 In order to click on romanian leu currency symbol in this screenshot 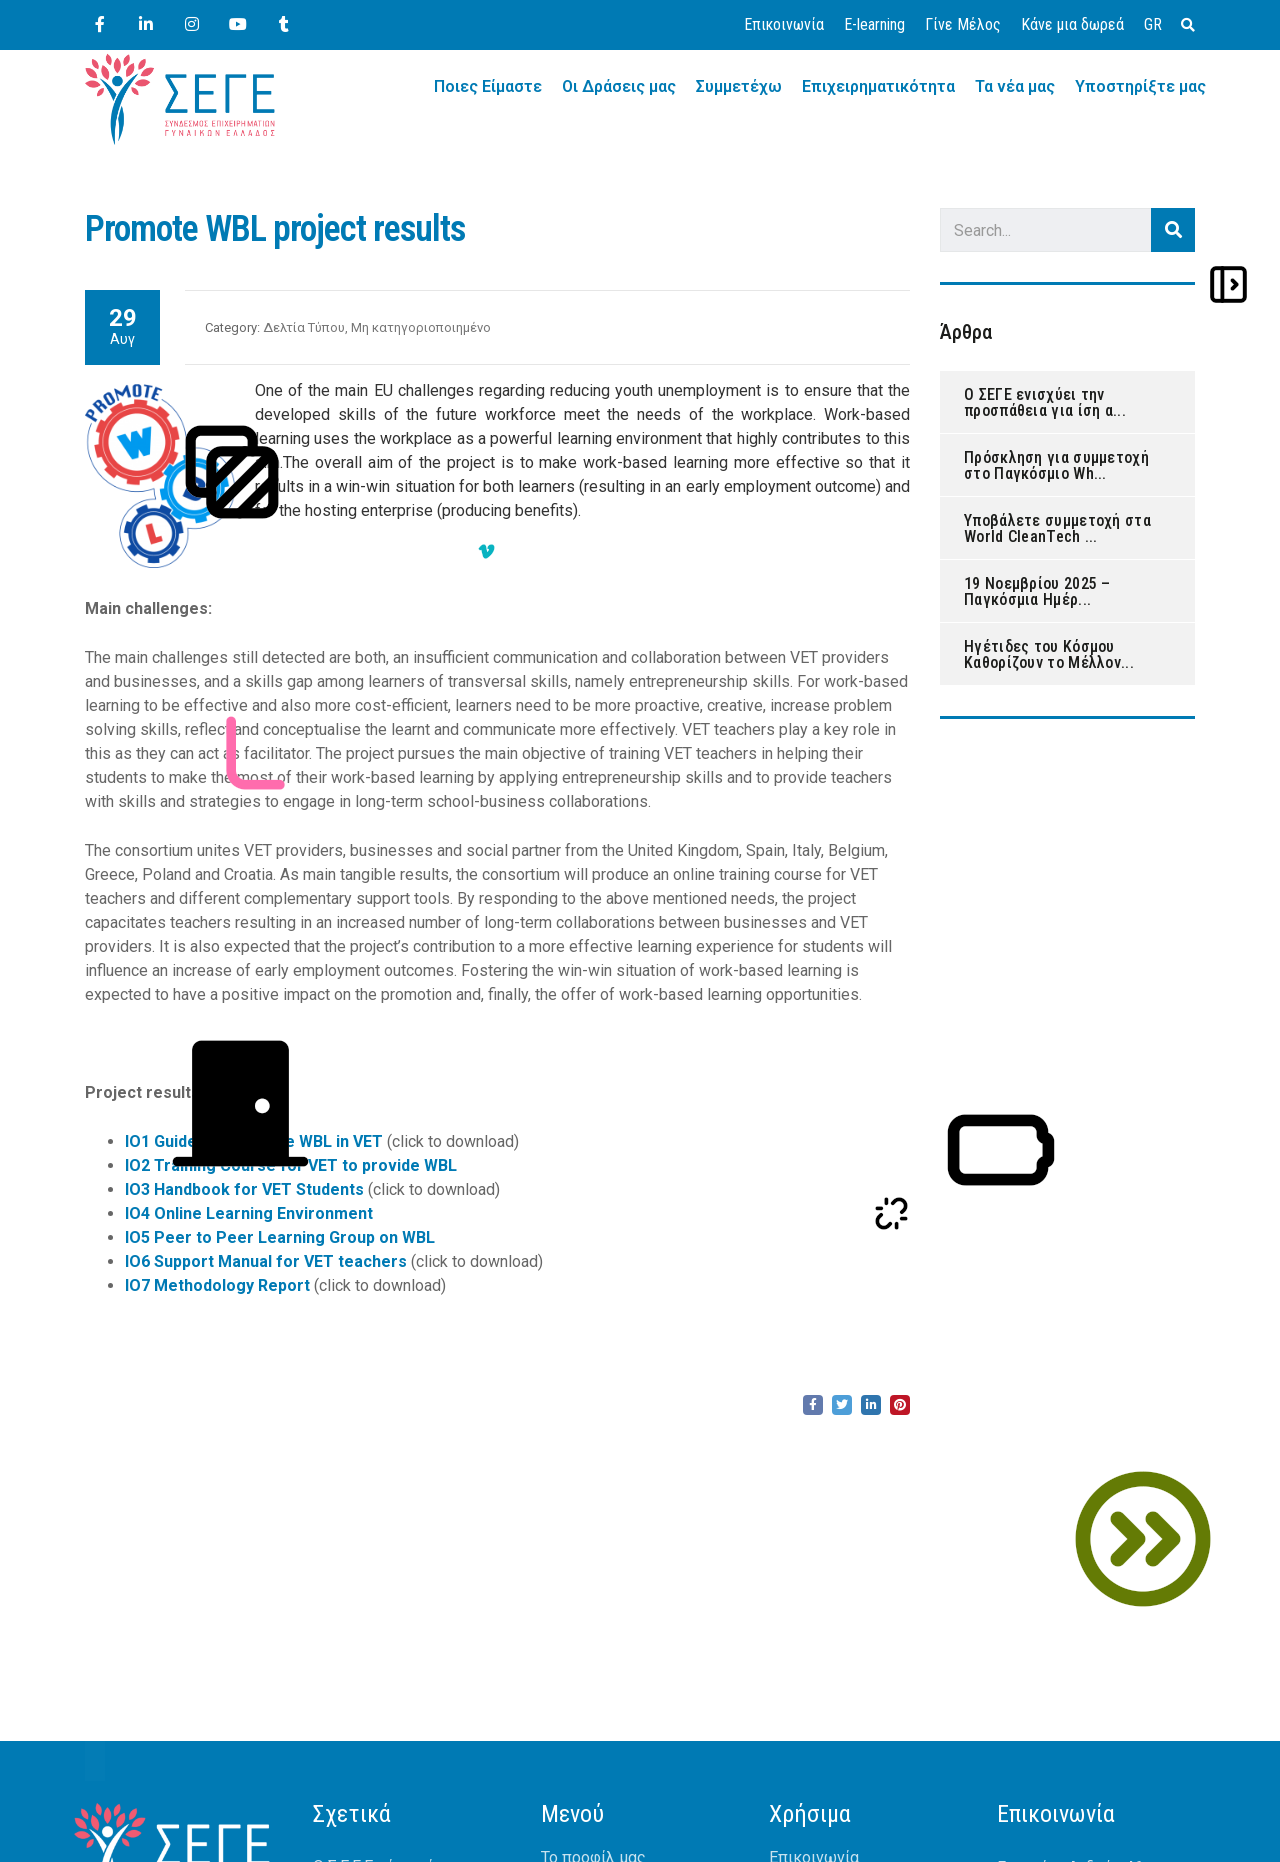, I will do `click(255, 755)`.